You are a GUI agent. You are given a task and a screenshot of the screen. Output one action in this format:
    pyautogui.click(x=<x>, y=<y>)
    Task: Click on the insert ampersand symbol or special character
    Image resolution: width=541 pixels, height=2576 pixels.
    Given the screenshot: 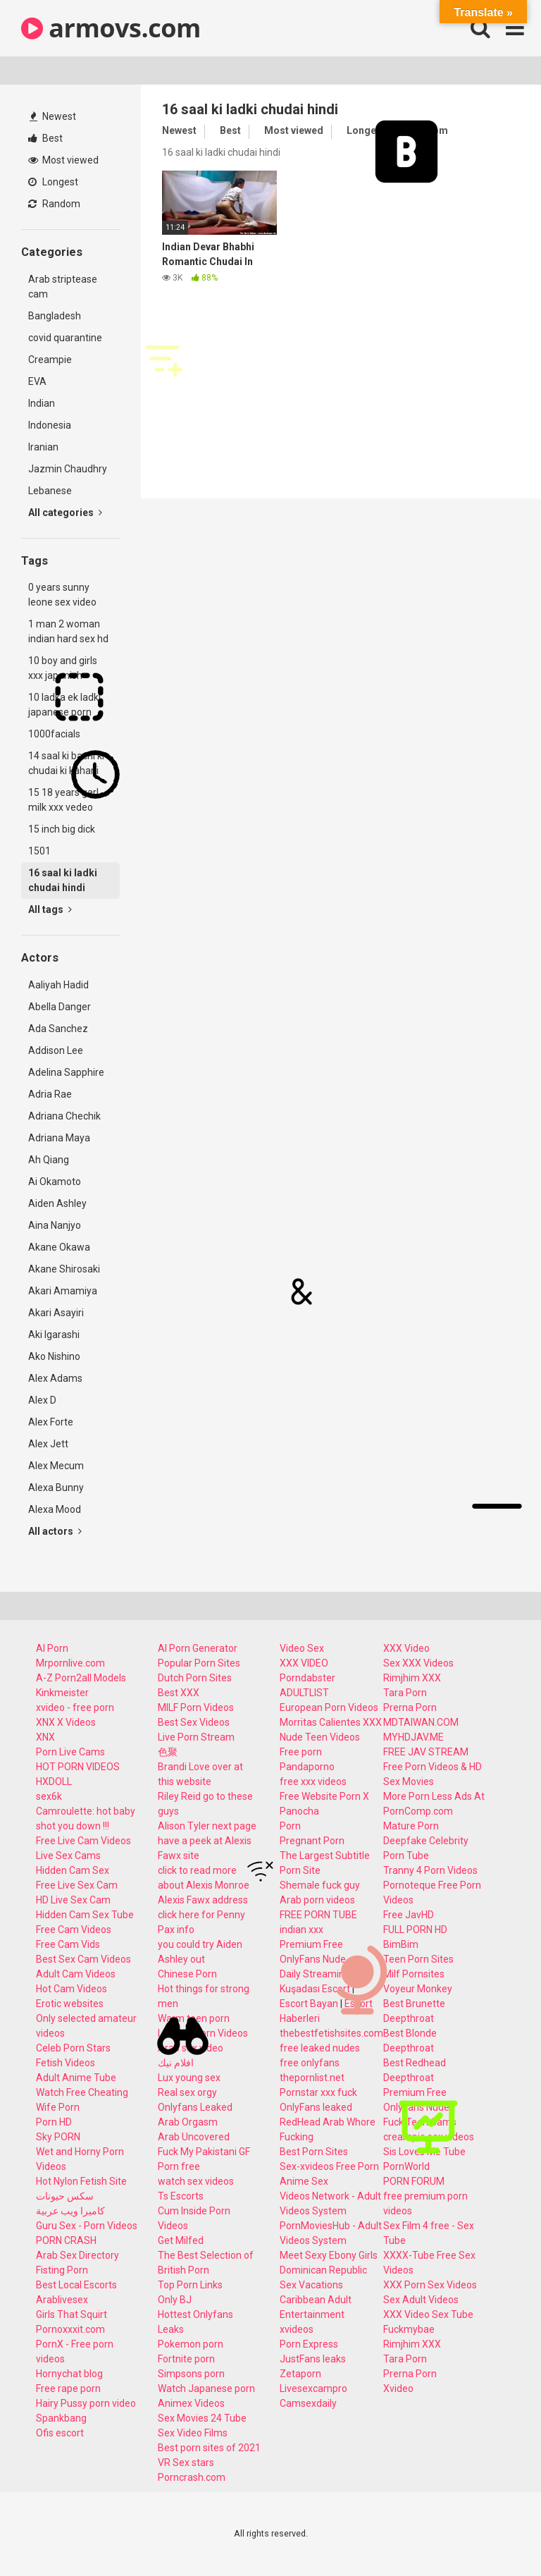 What is the action you would take?
    pyautogui.click(x=300, y=1292)
    